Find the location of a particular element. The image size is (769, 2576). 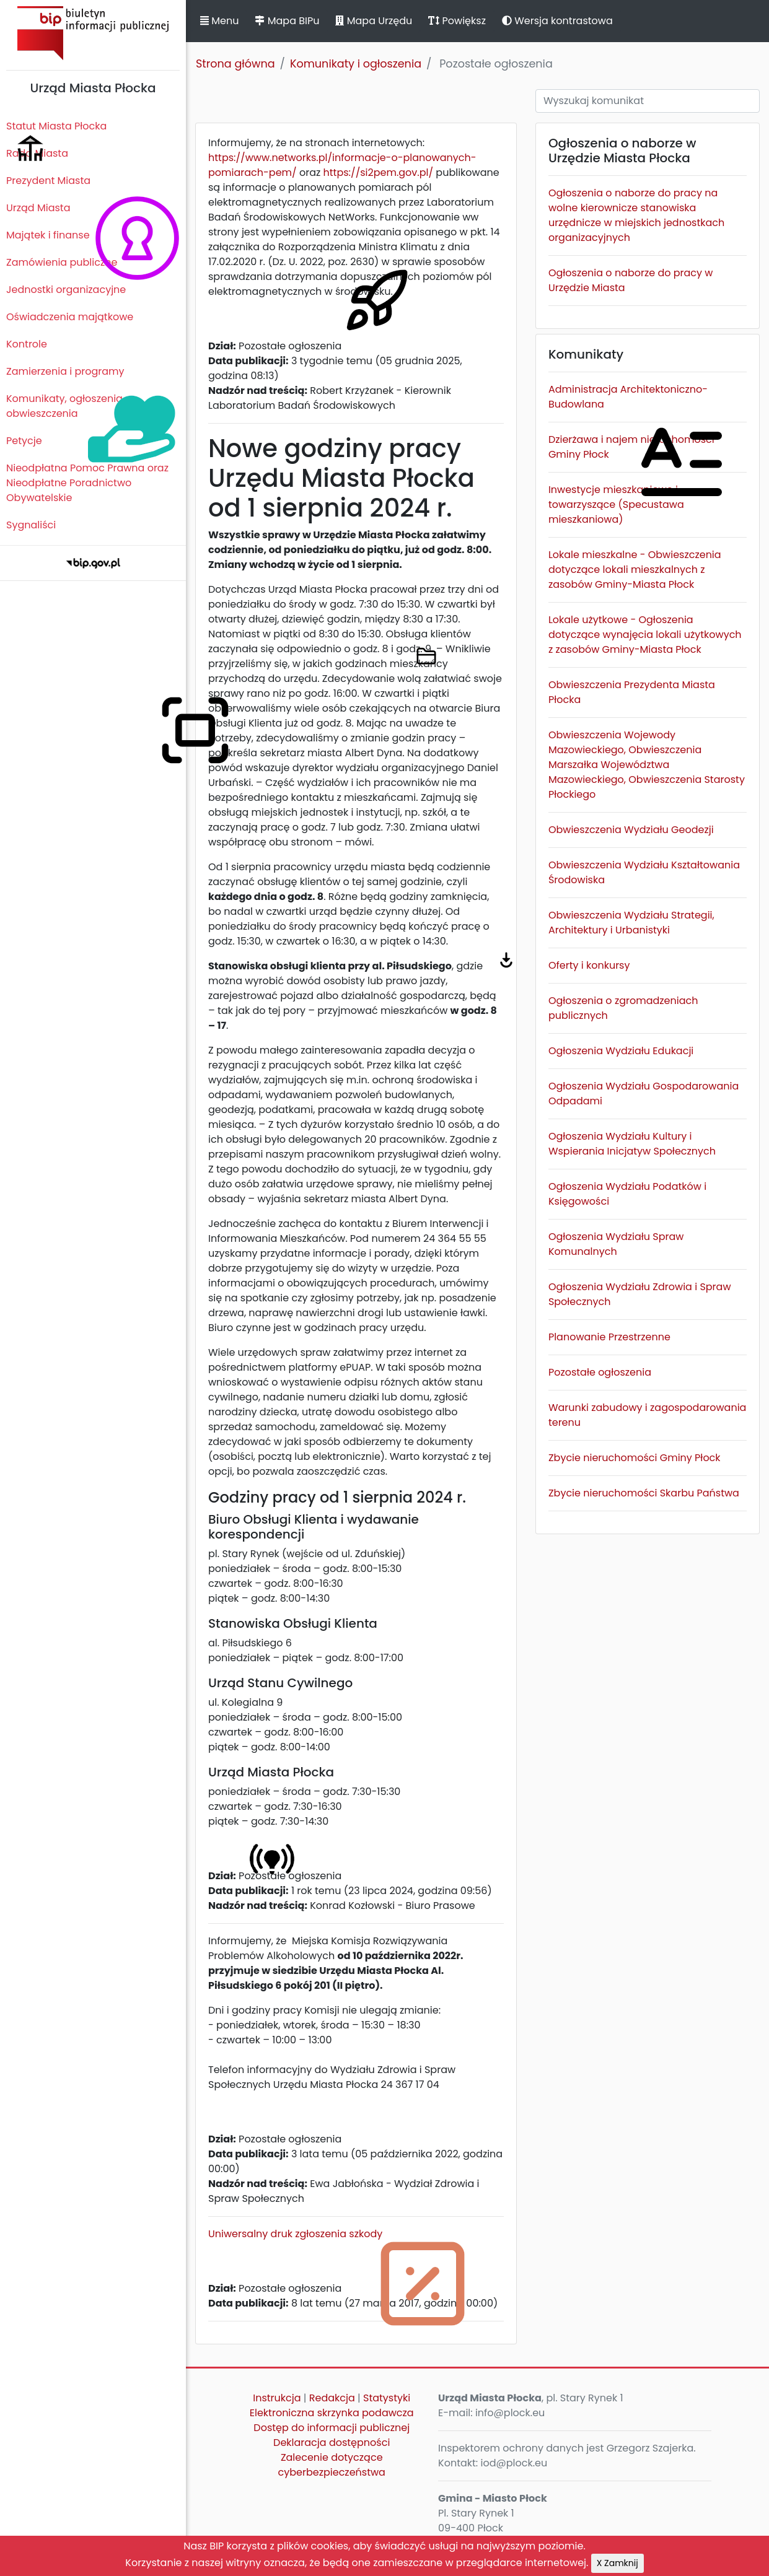

expand content to fullscreen mode is located at coordinates (195, 730).